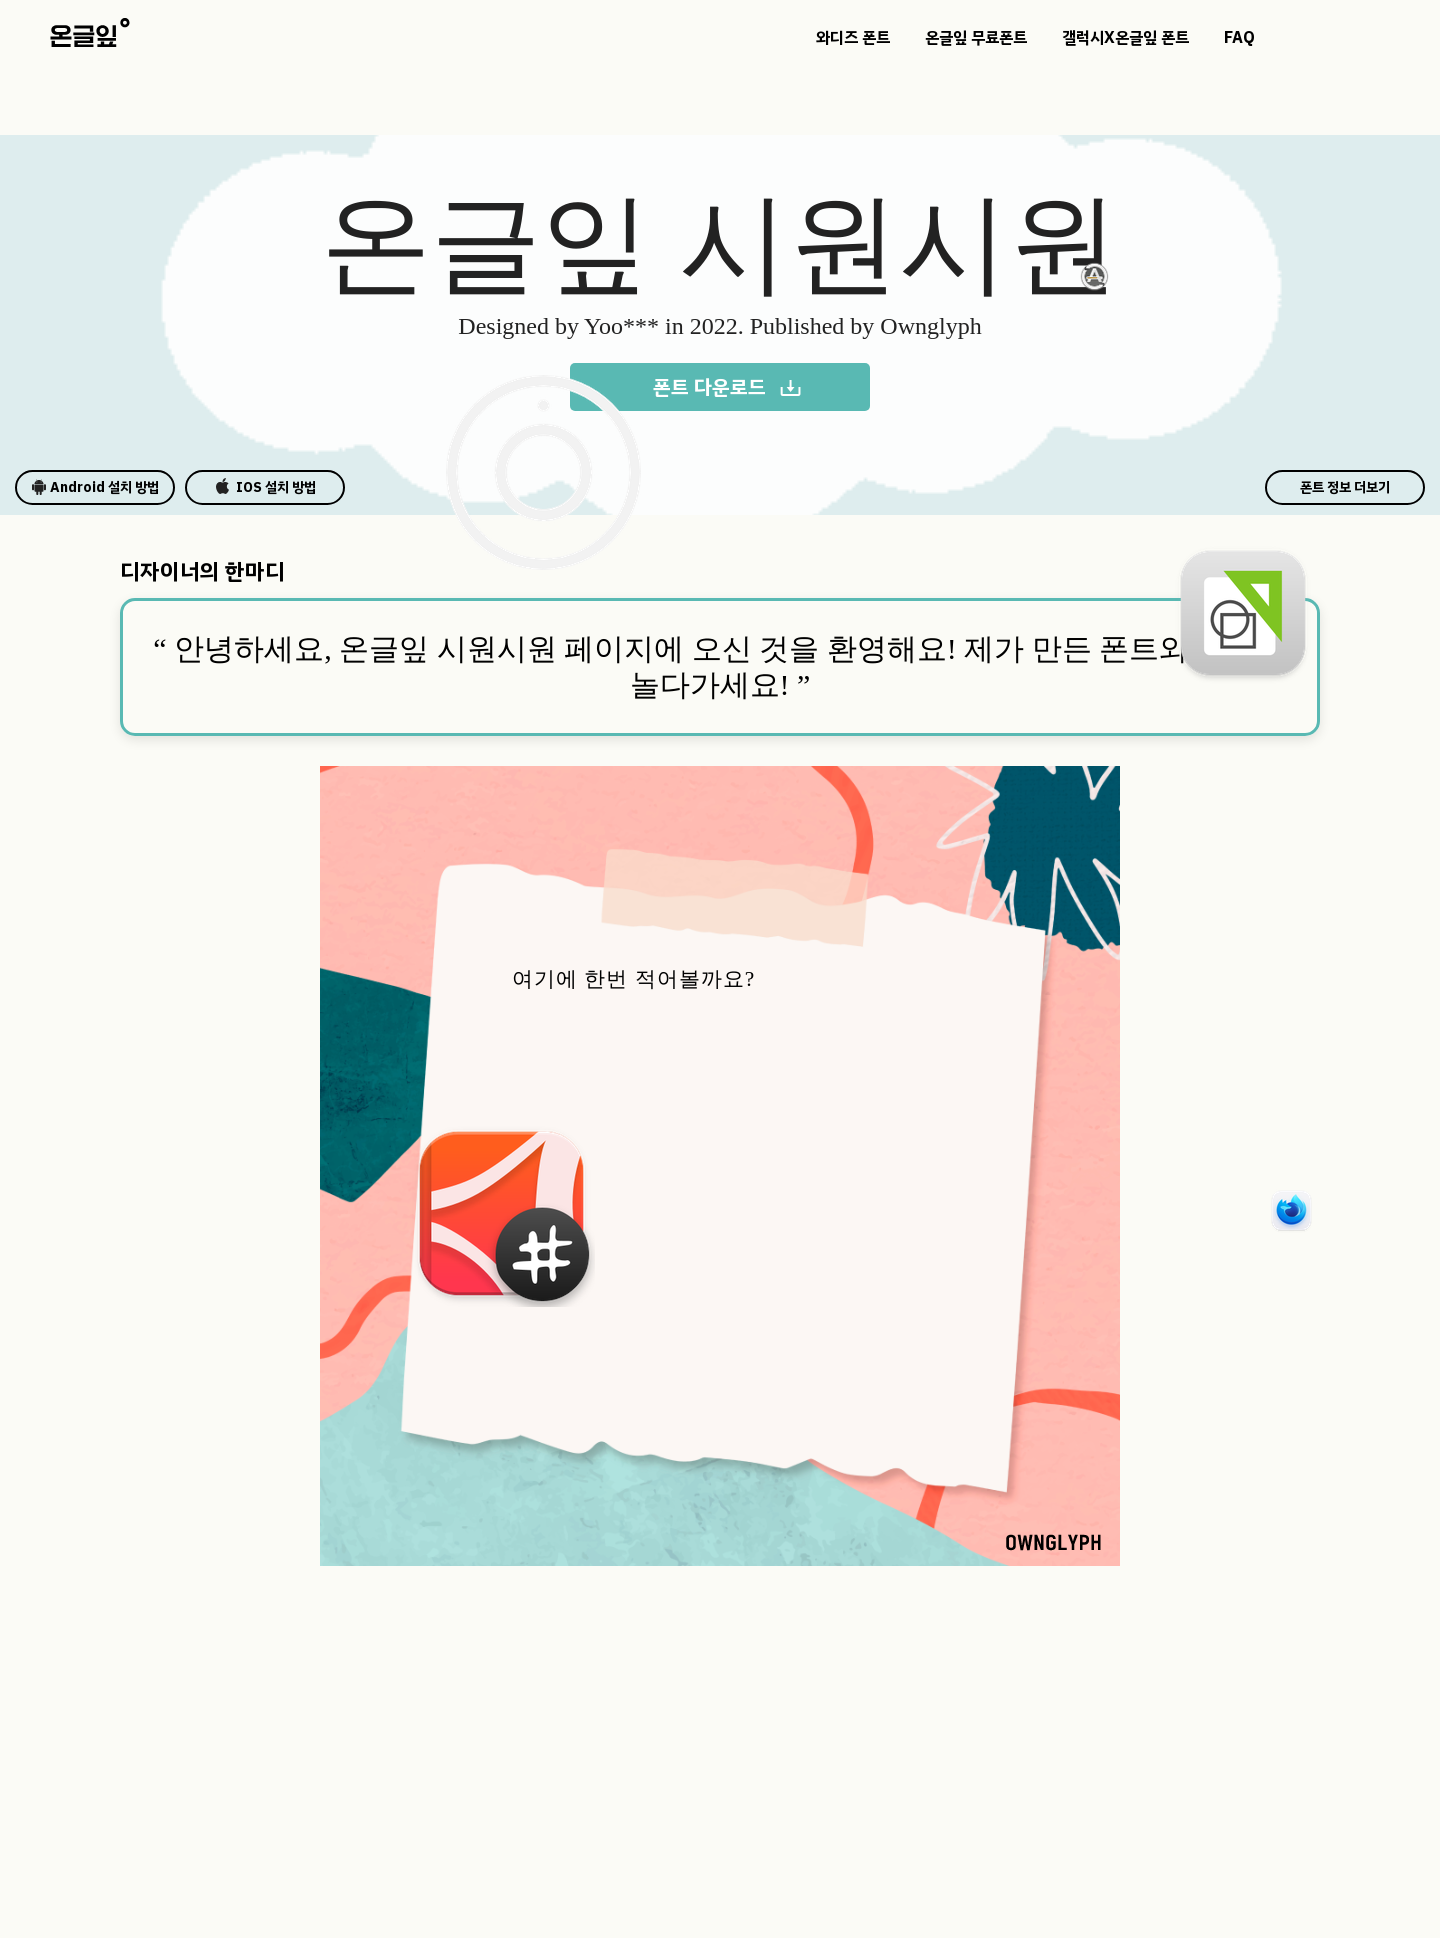  What do you see at coordinates (1291, 1210) in the screenshot?
I see `open Firefox Developer Edition browser` at bounding box center [1291, 1210].